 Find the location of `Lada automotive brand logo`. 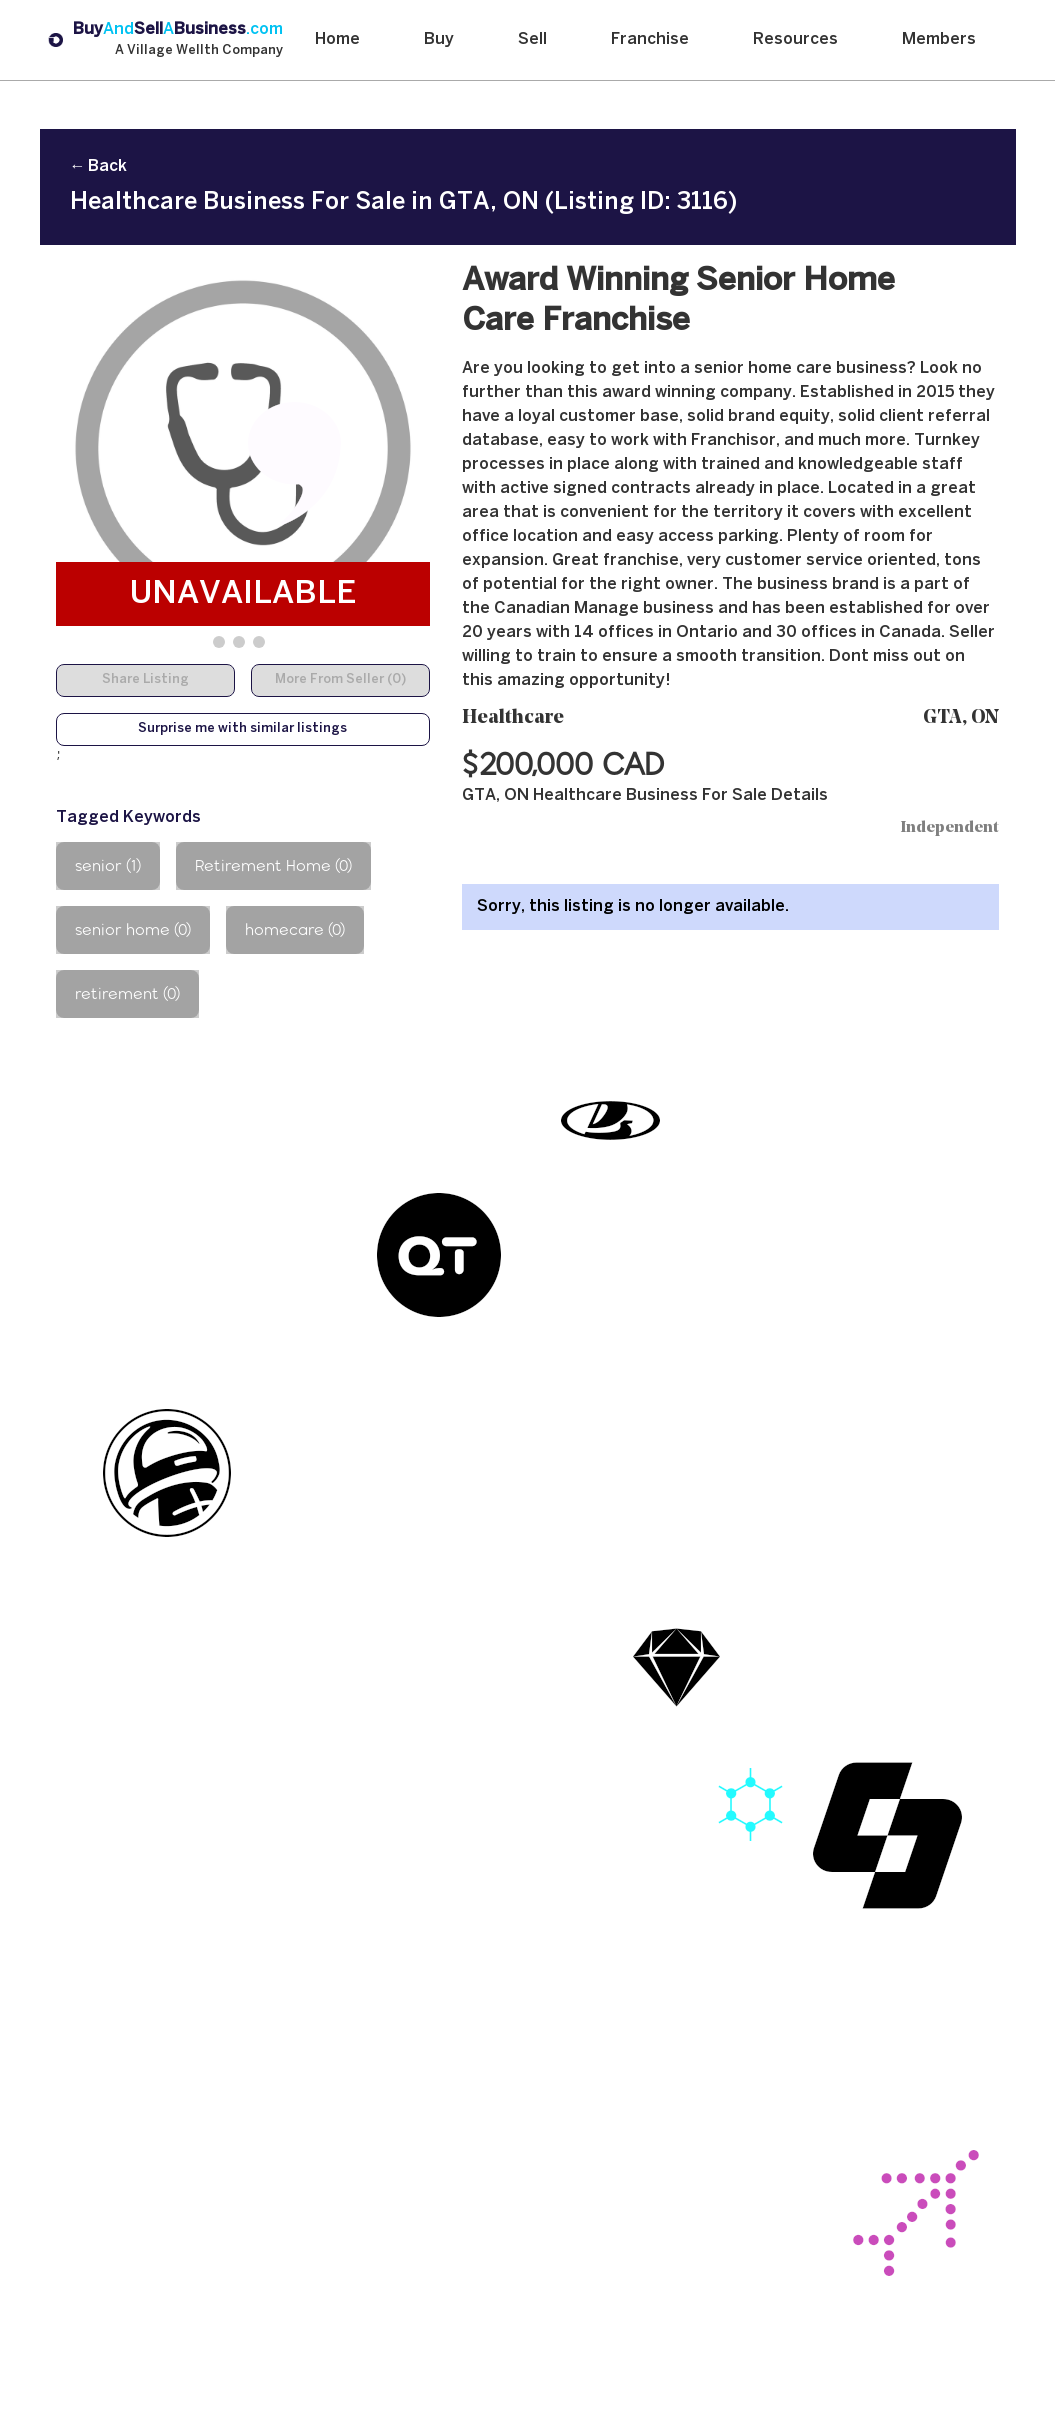

Lada automotive brand logo is located at coordinates (610, 1120).